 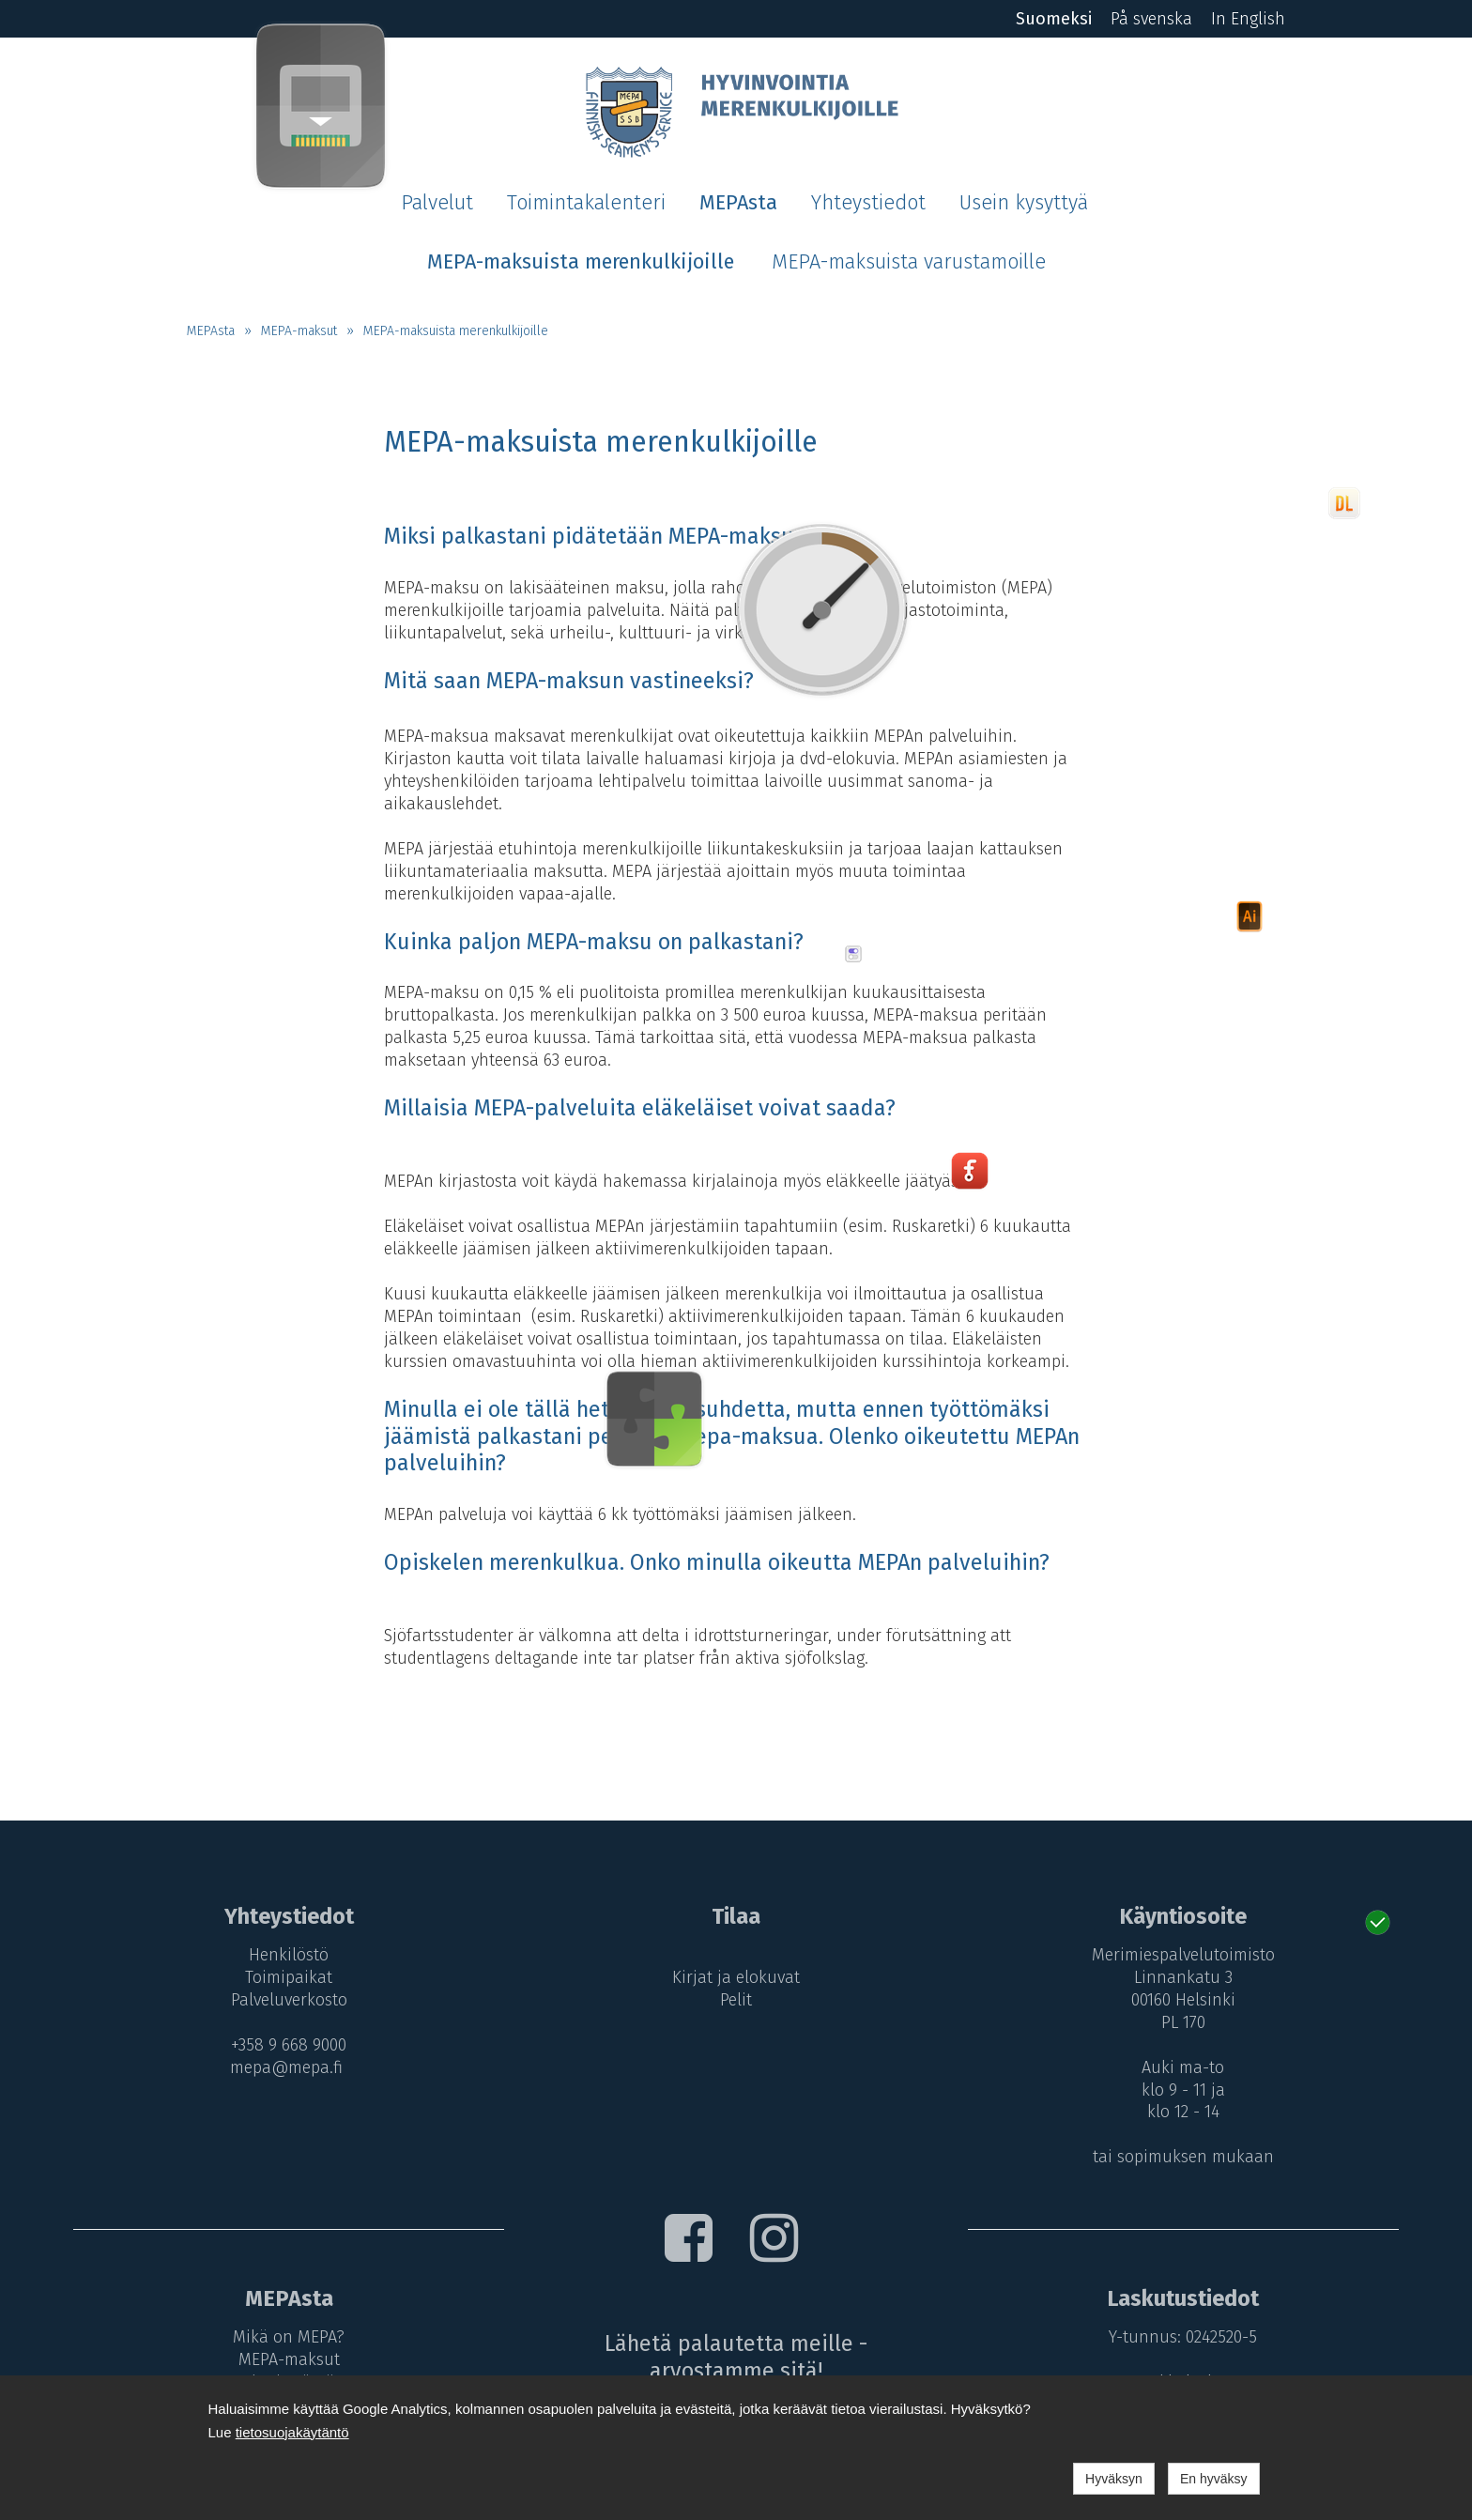 What do you see at coordinates (1344, 503) in the screenshot?
I see `launch dying light game` at bounding box center [1344, 503].